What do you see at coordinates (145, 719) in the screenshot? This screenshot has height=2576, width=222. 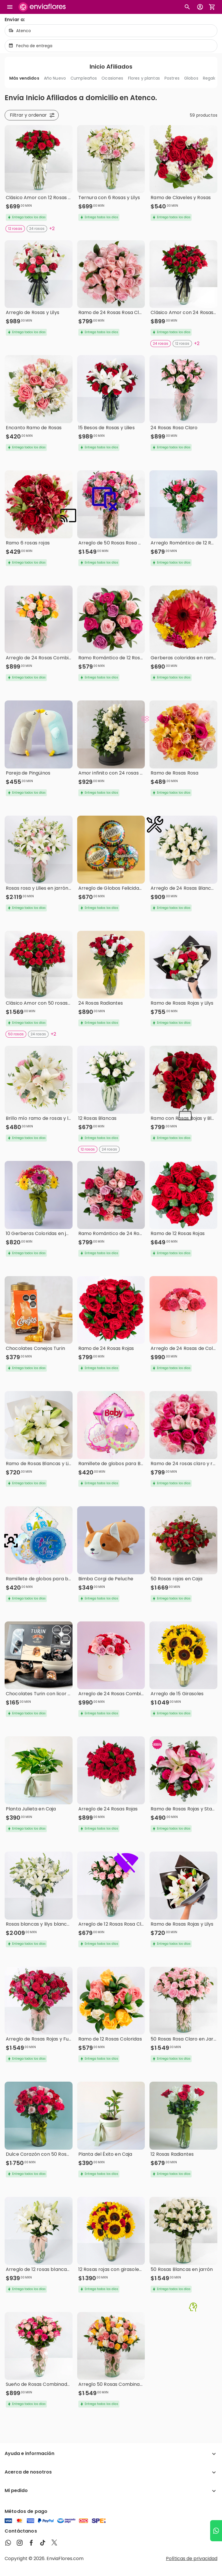 I see `open dropbox cloud storage` at bounding box center [145, 719].